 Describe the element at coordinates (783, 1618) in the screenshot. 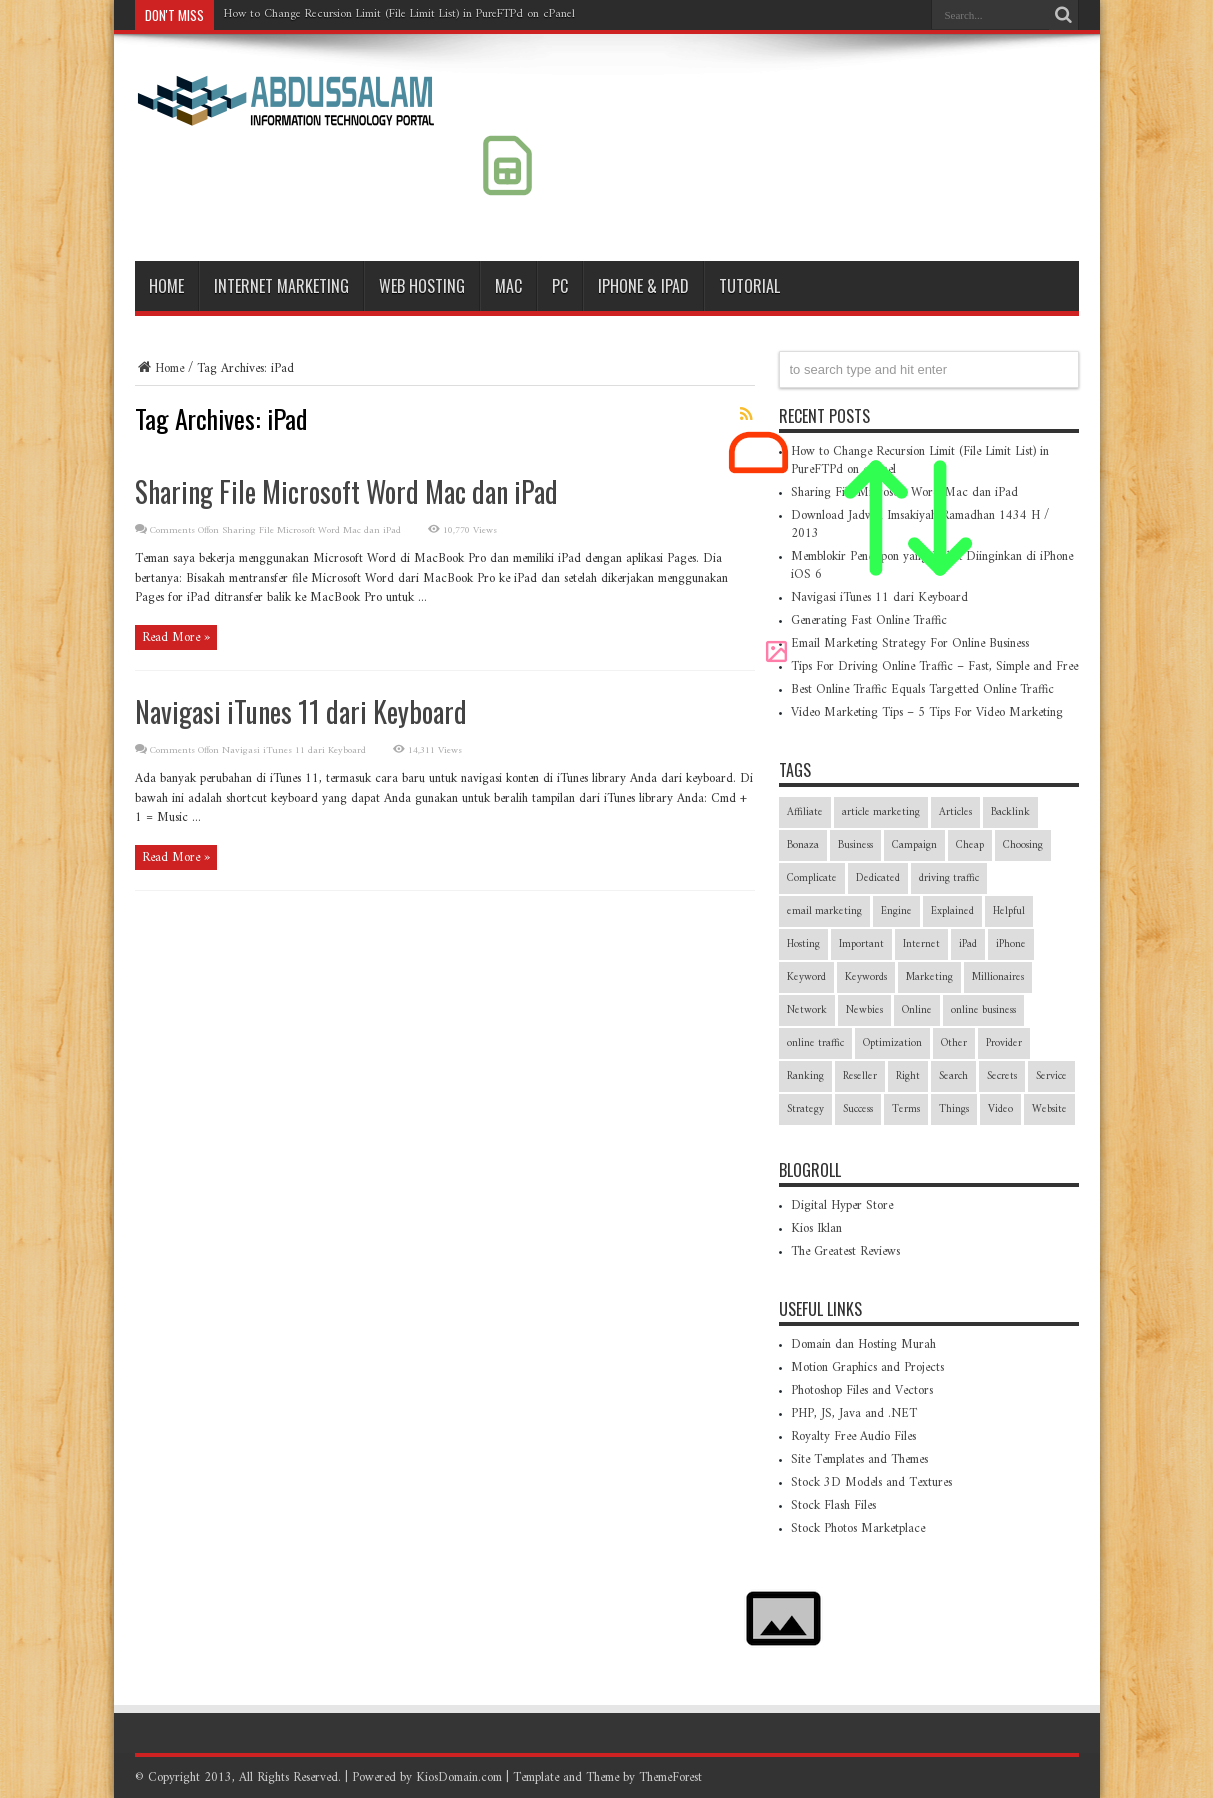

I see `view panorama or landscape photos` at that location.